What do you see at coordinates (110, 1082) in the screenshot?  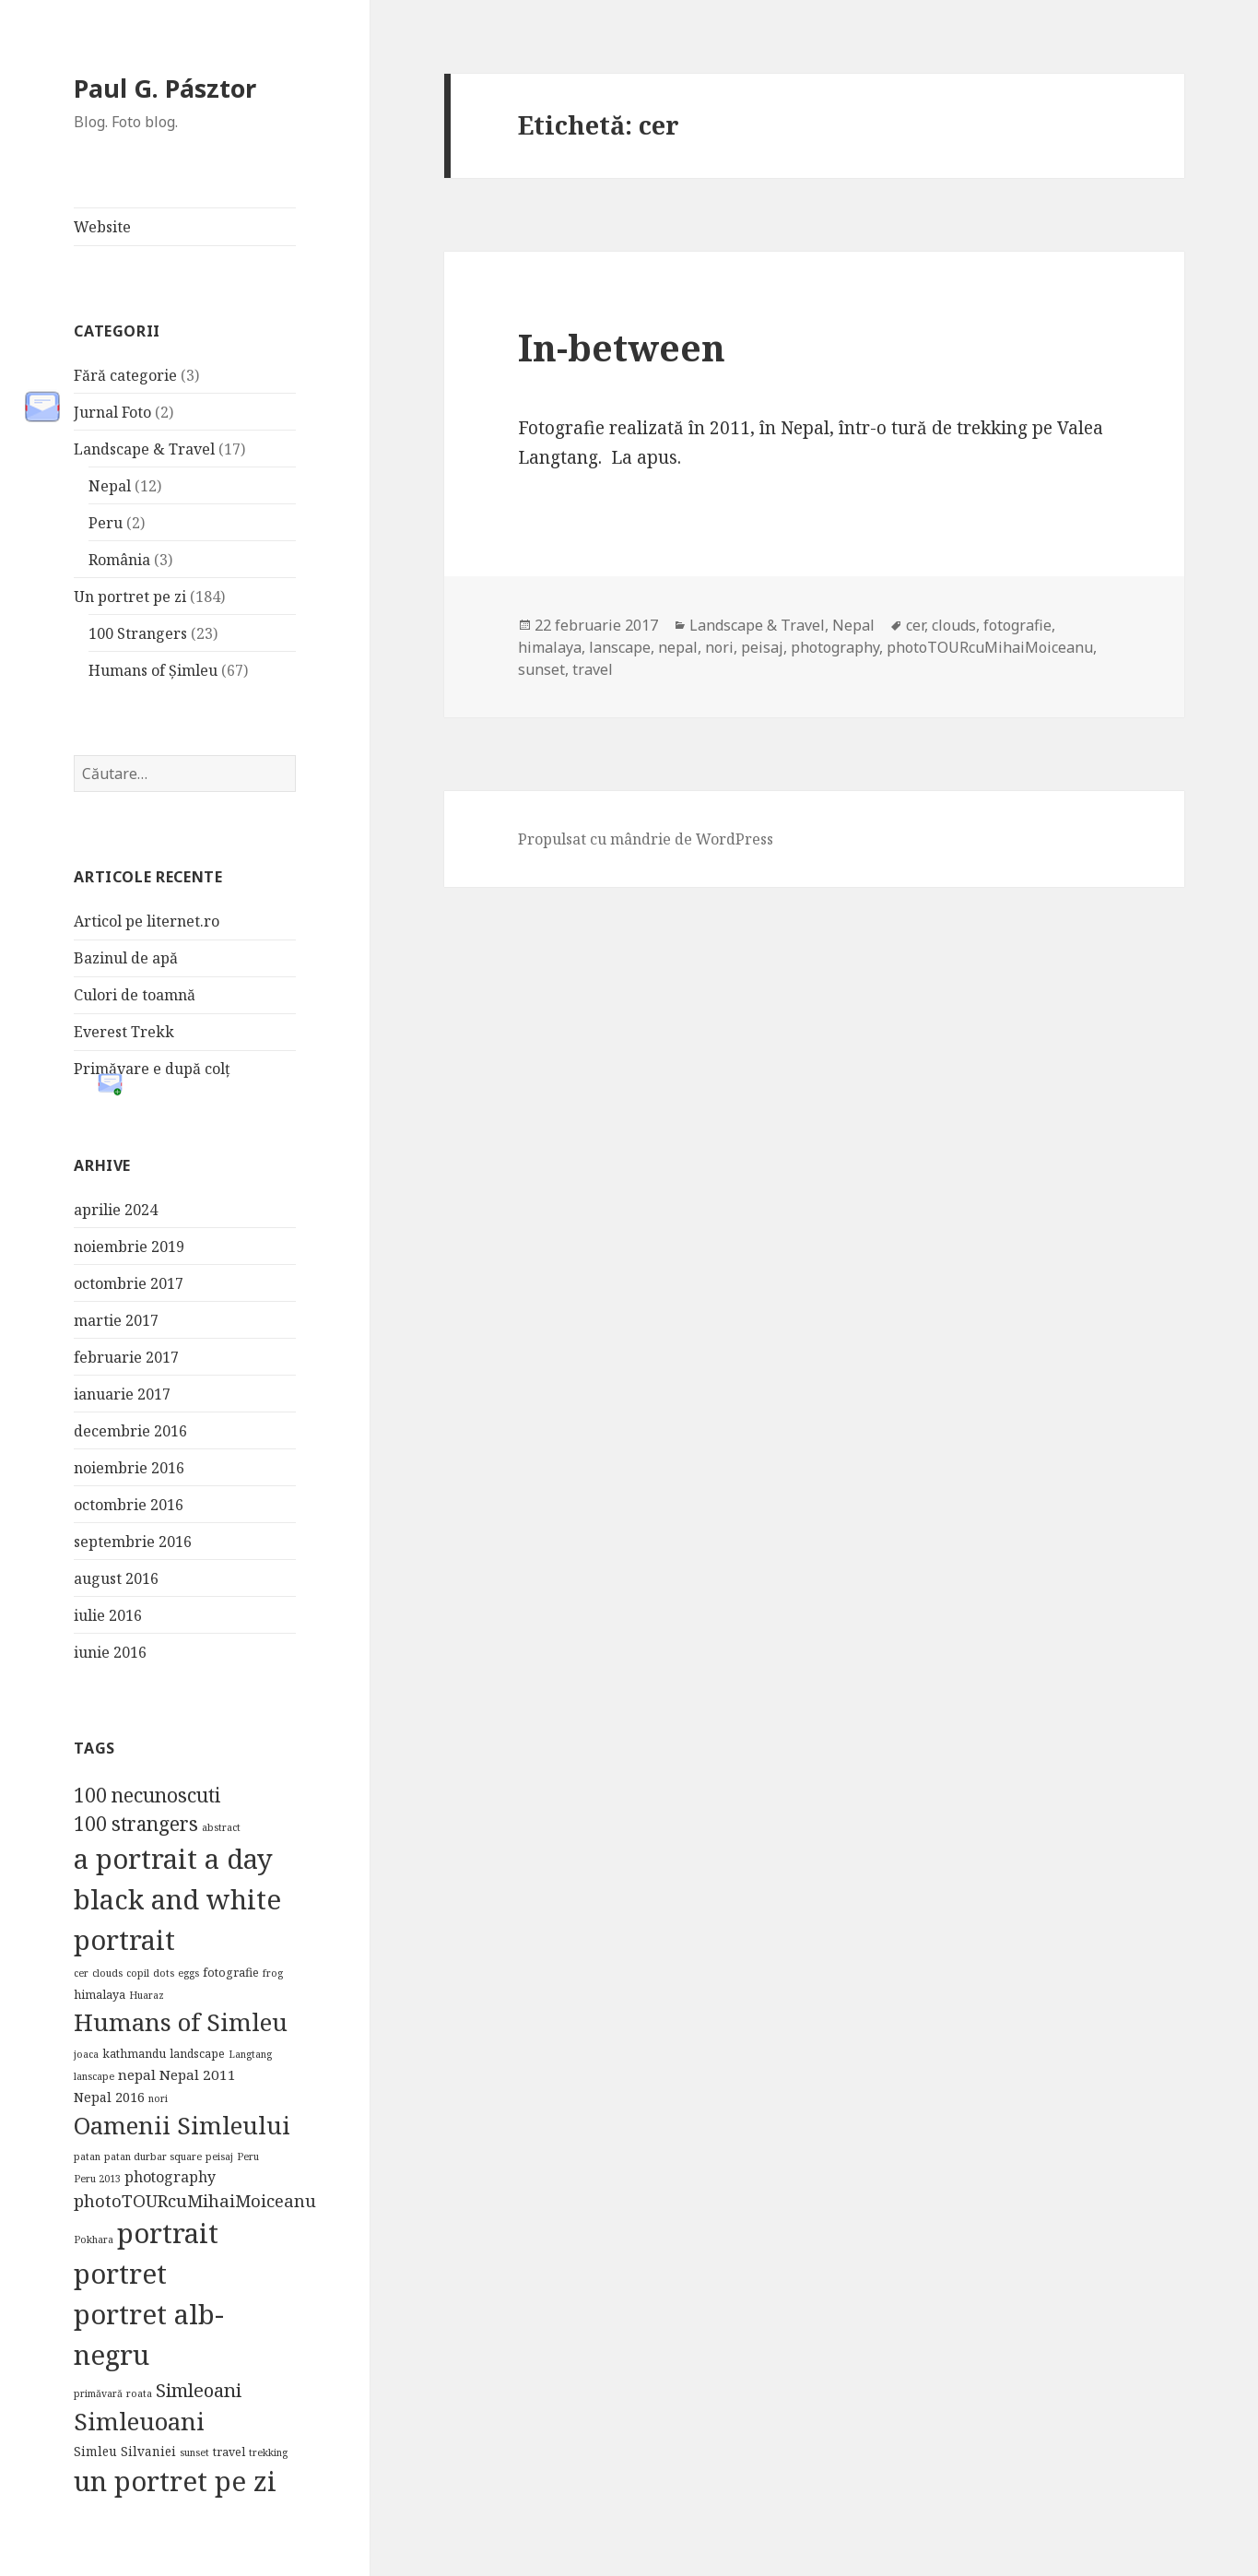 I see `compose a new email message` at bounding box center [110, 1082].